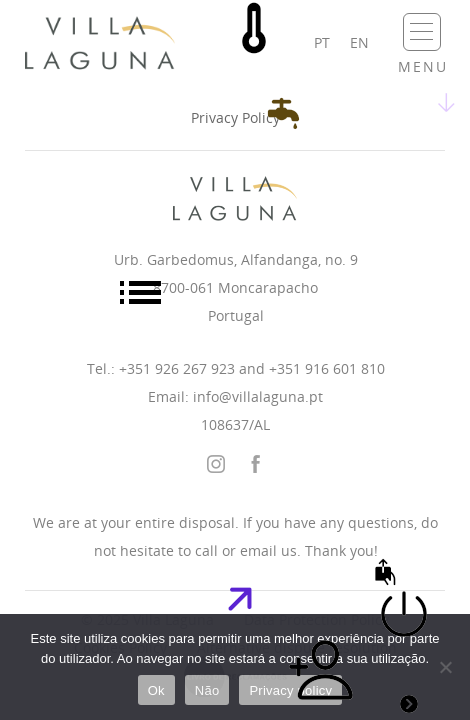 The width and height of the screenshot is (470, 720). What do you see at coordinates (409, 704) in the screenshot?
I see `go to the next item or page` at bounding box center [409, 704].